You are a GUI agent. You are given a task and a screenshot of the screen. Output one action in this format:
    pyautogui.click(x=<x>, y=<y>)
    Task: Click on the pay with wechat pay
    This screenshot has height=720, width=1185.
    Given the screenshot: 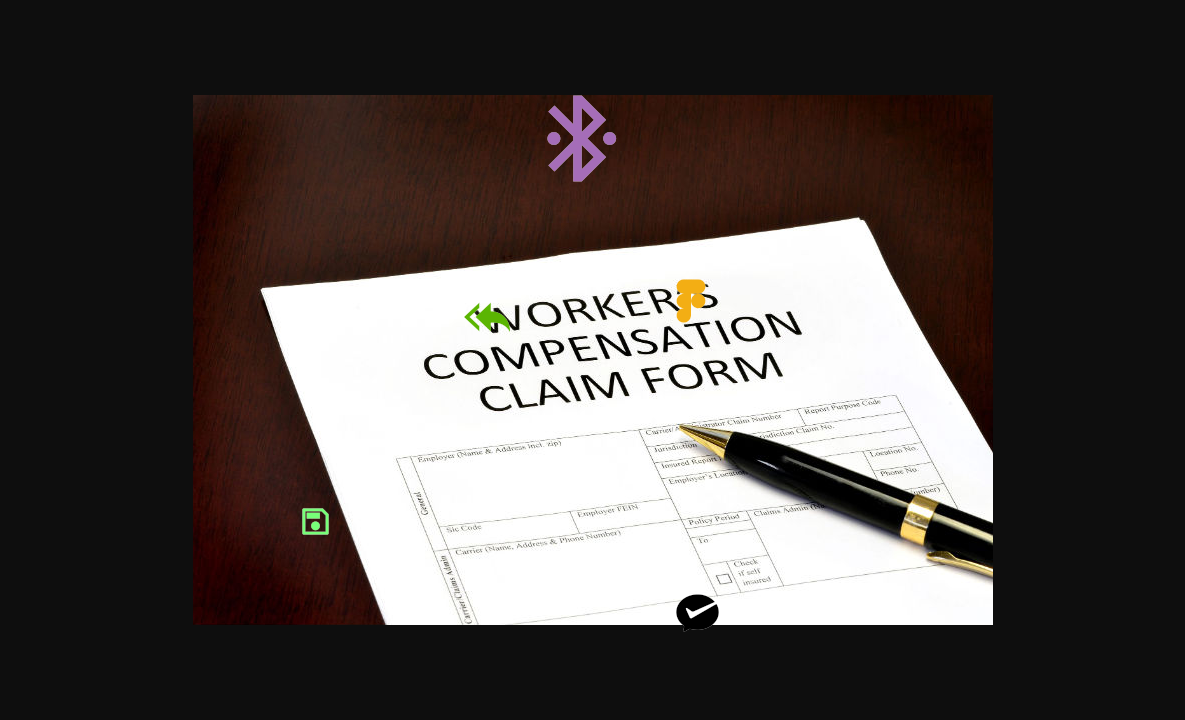 What is the action you would take?
    pyautogui.click(x=697, y=612)
    